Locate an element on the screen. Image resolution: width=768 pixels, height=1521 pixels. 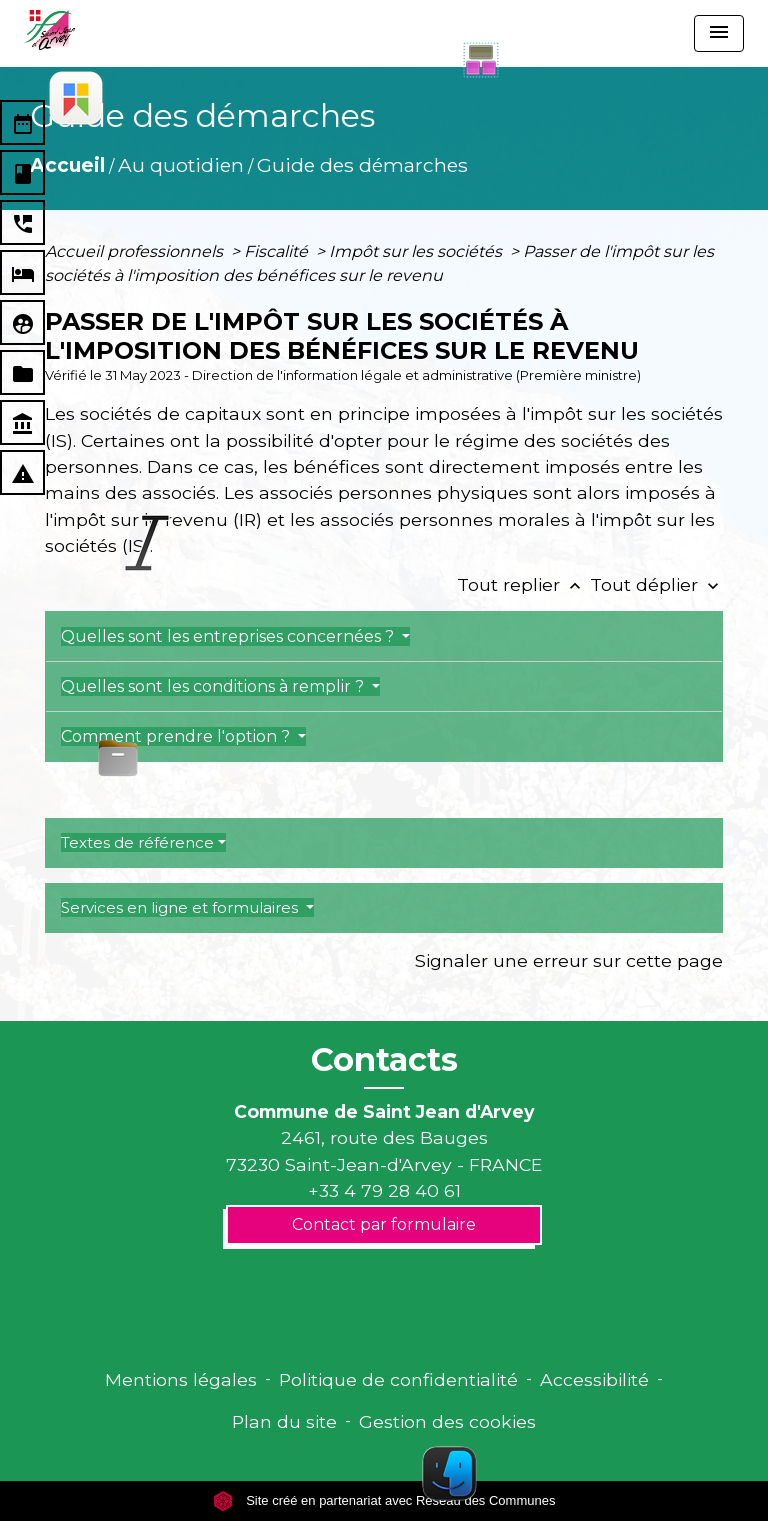
open snipaste screenshot and annotation tool is located at coordinates (76, 98).